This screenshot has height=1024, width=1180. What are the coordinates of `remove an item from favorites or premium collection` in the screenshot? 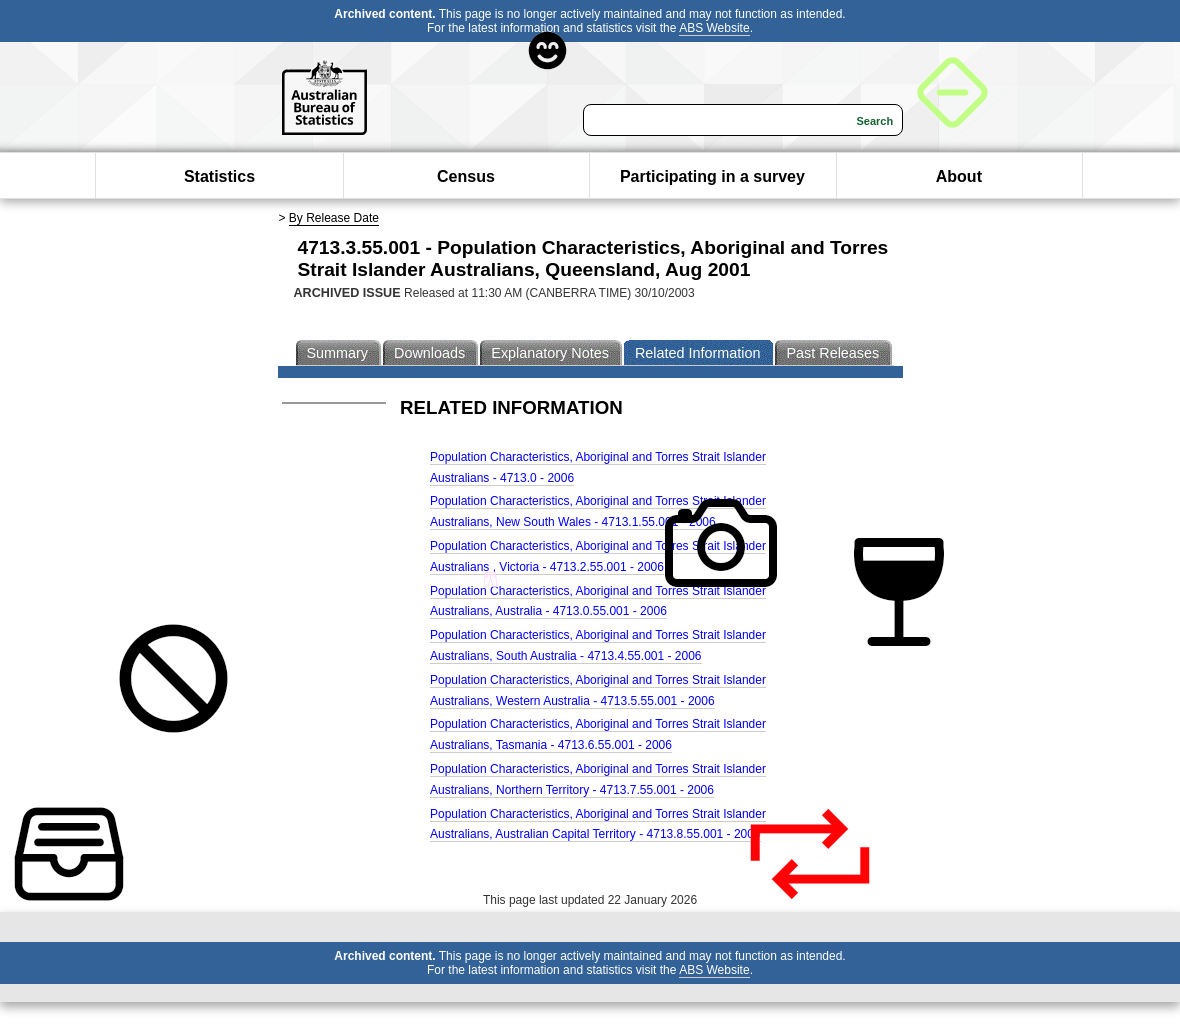 It's located at (952, 92).